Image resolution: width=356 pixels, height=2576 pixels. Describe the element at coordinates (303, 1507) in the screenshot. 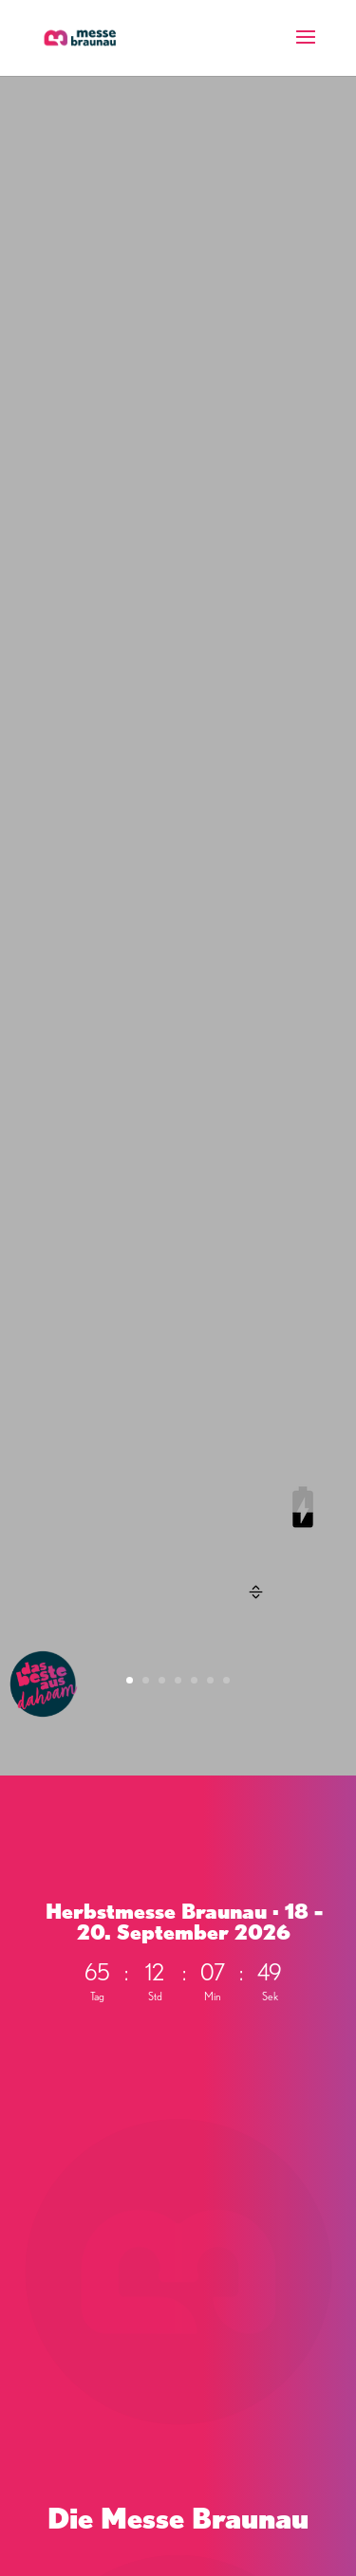

I see `indicates battery is charging at 30% capacity` at that location.